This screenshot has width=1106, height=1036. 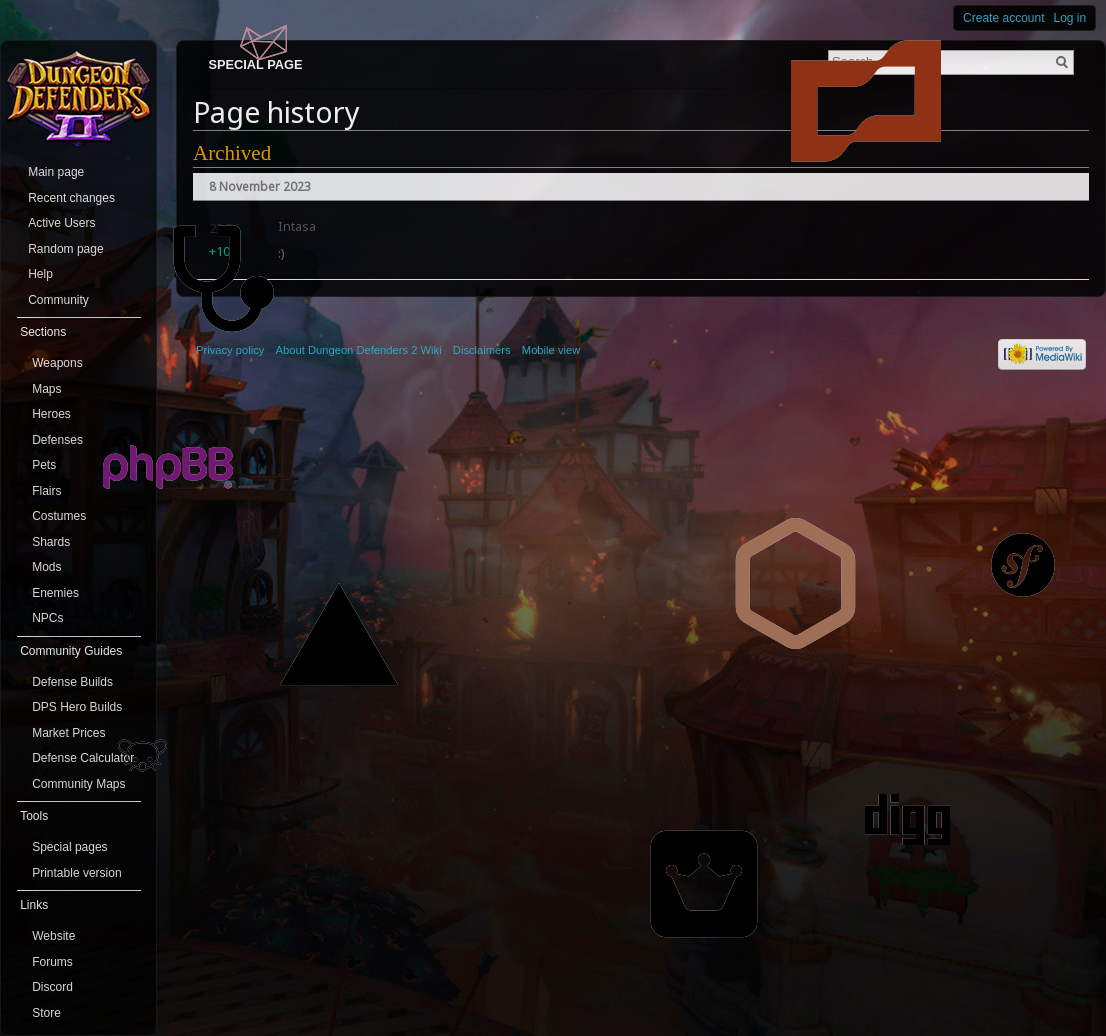 I want to click on visit Artifact Hub website, so click(x=795, y=583).